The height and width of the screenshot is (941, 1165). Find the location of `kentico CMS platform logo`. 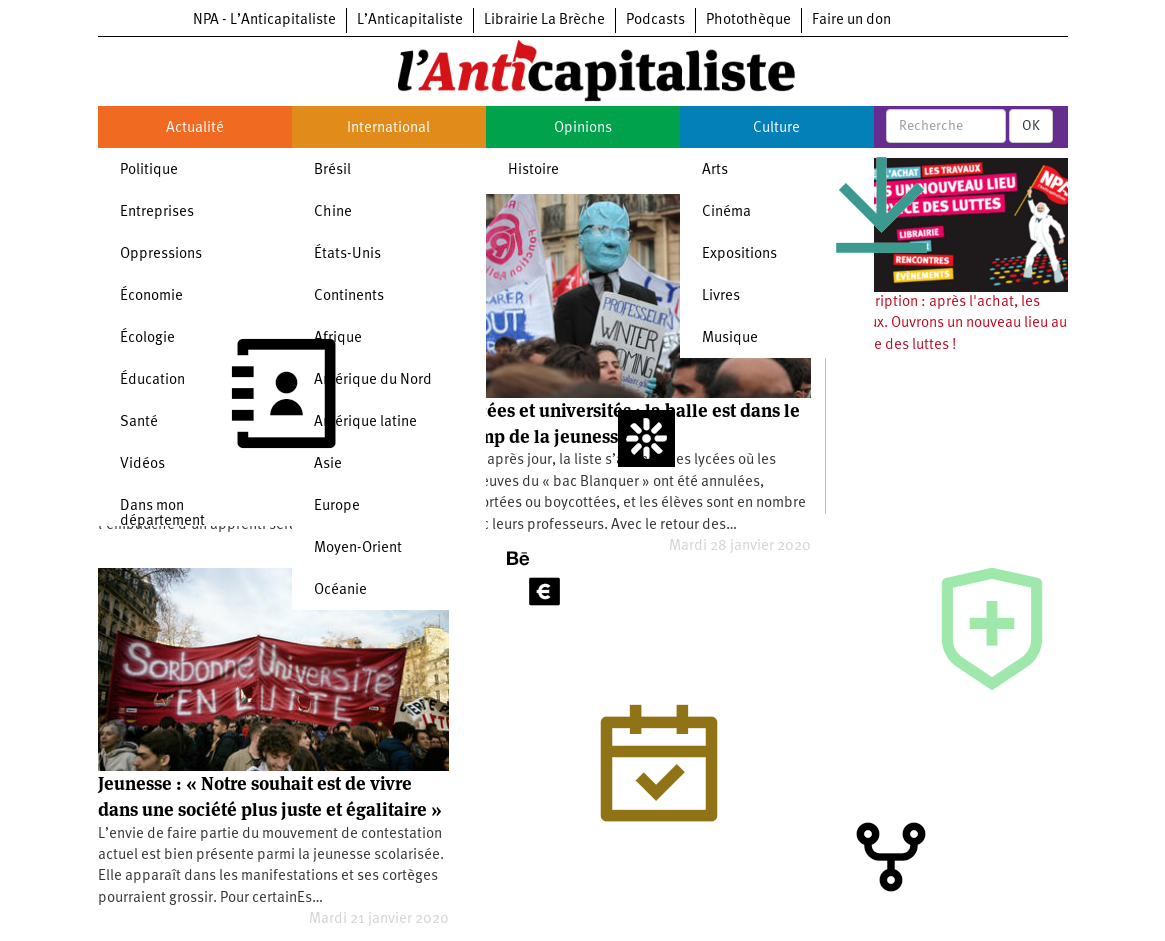

kentico CMS platform logo is located at coordinates (646, 438).